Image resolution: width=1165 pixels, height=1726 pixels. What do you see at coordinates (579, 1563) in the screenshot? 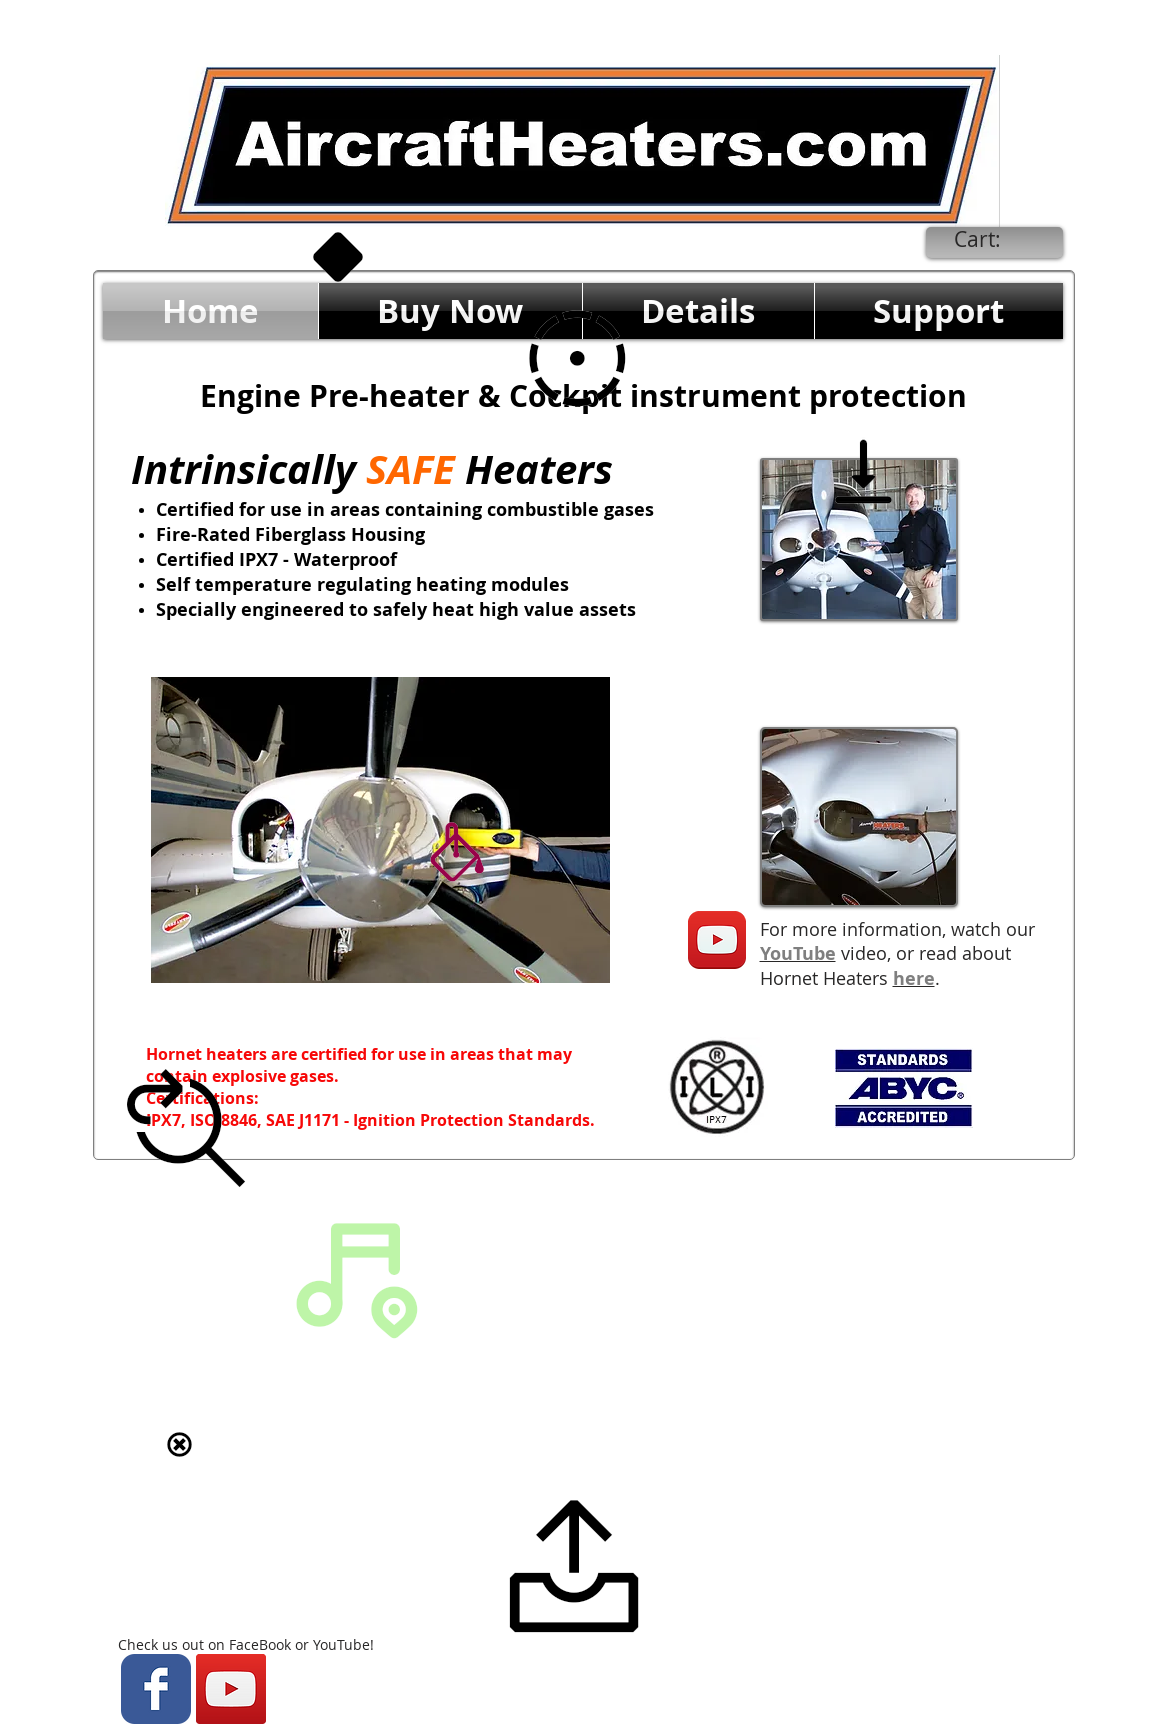
I see `pop changes from git stash` at bounding box center [579, 1563].